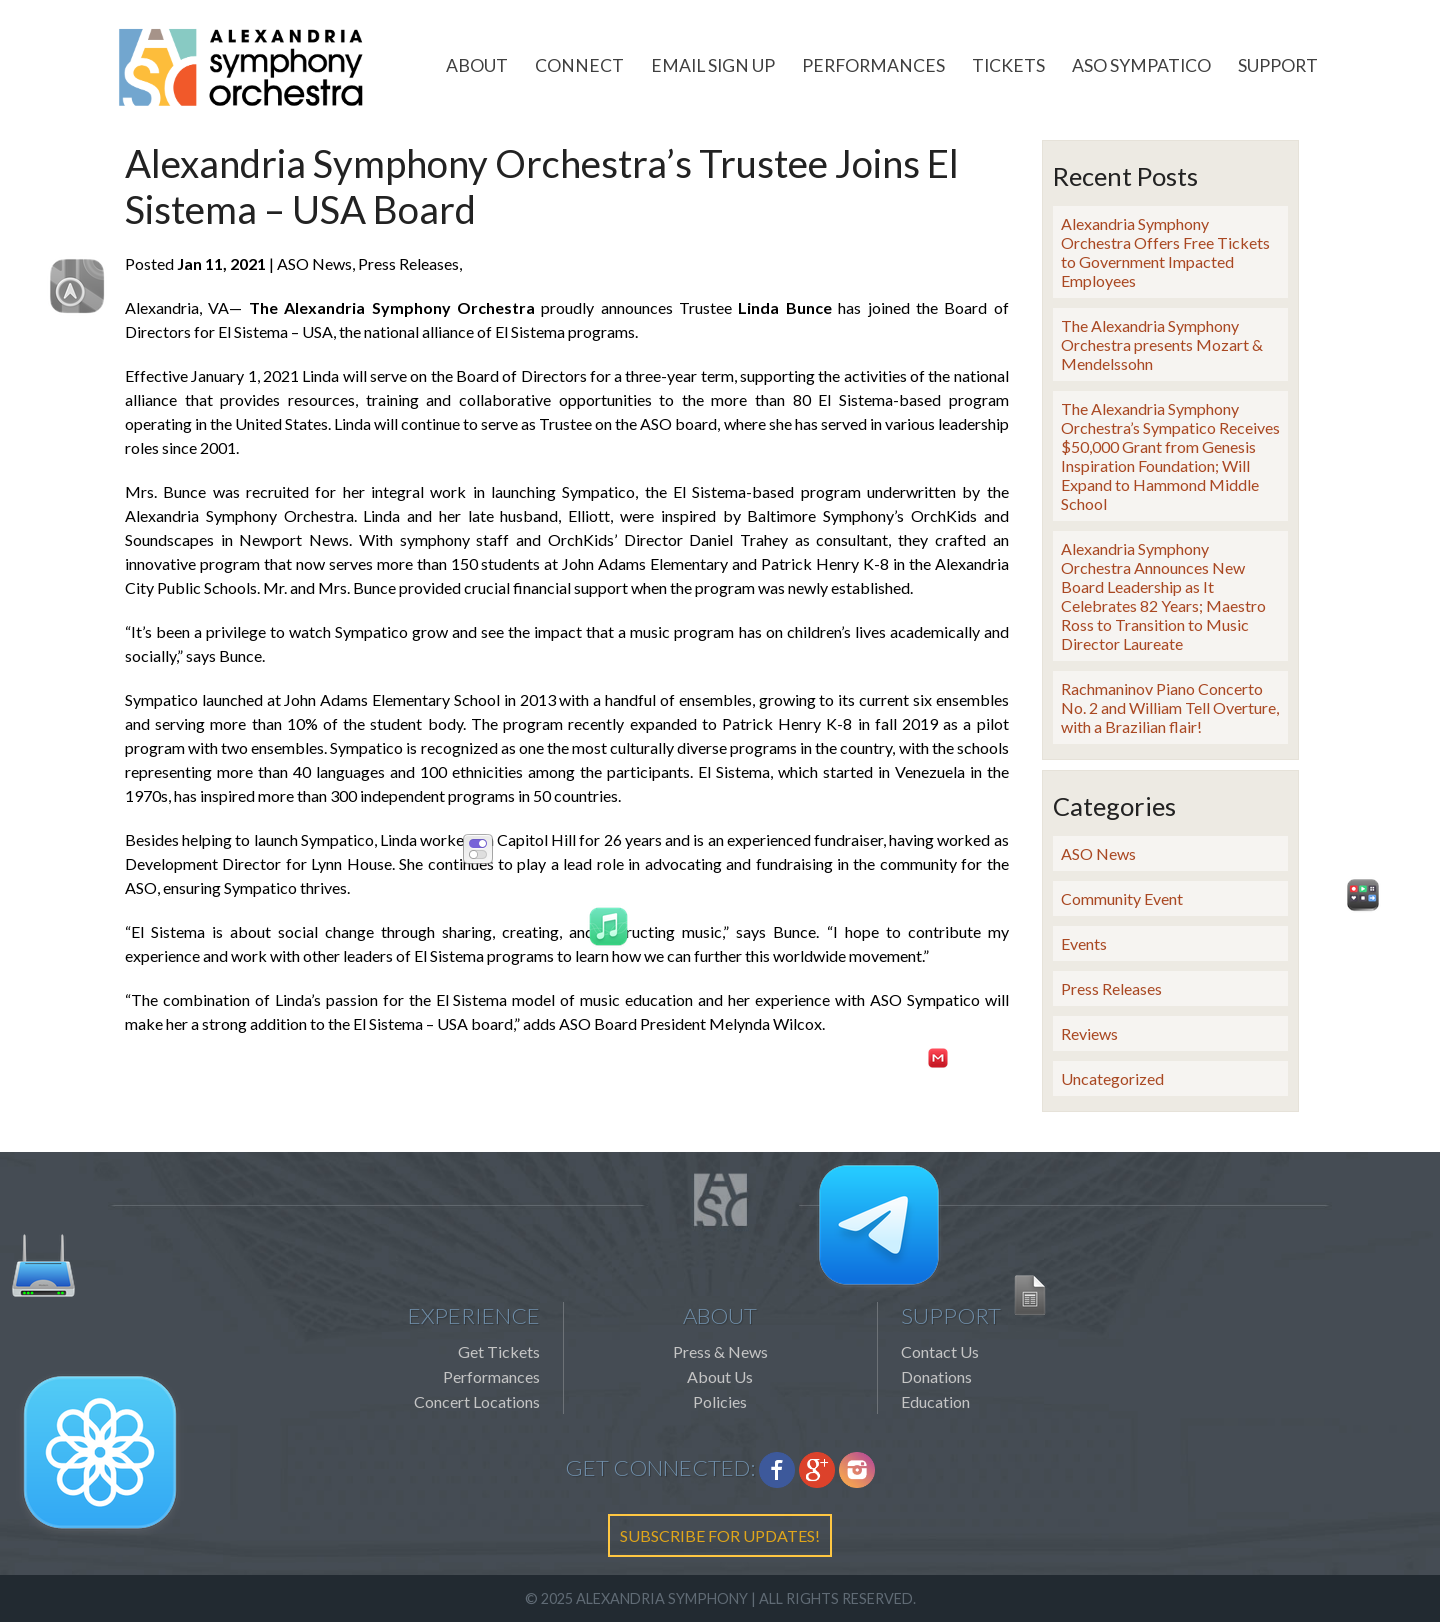 The image size is (1440, 1622). I want to click on open desktop preferences or settings, so click(478, 849).